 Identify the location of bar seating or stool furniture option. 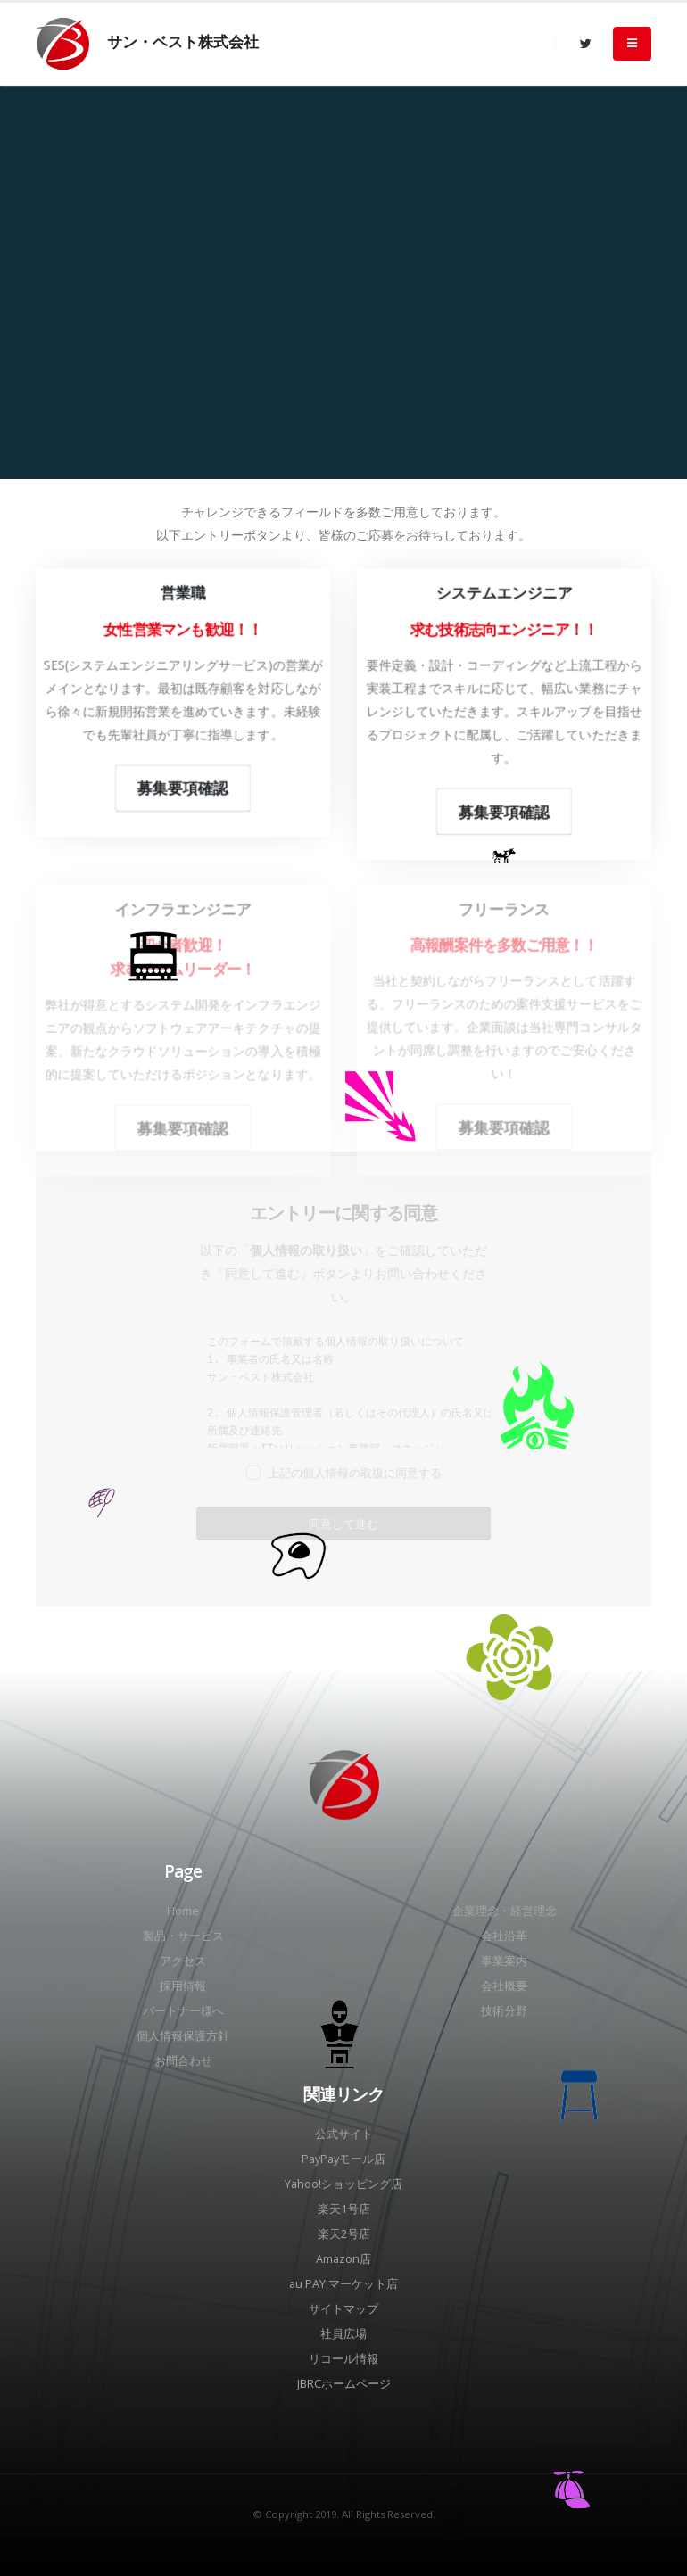
(579, 2094).